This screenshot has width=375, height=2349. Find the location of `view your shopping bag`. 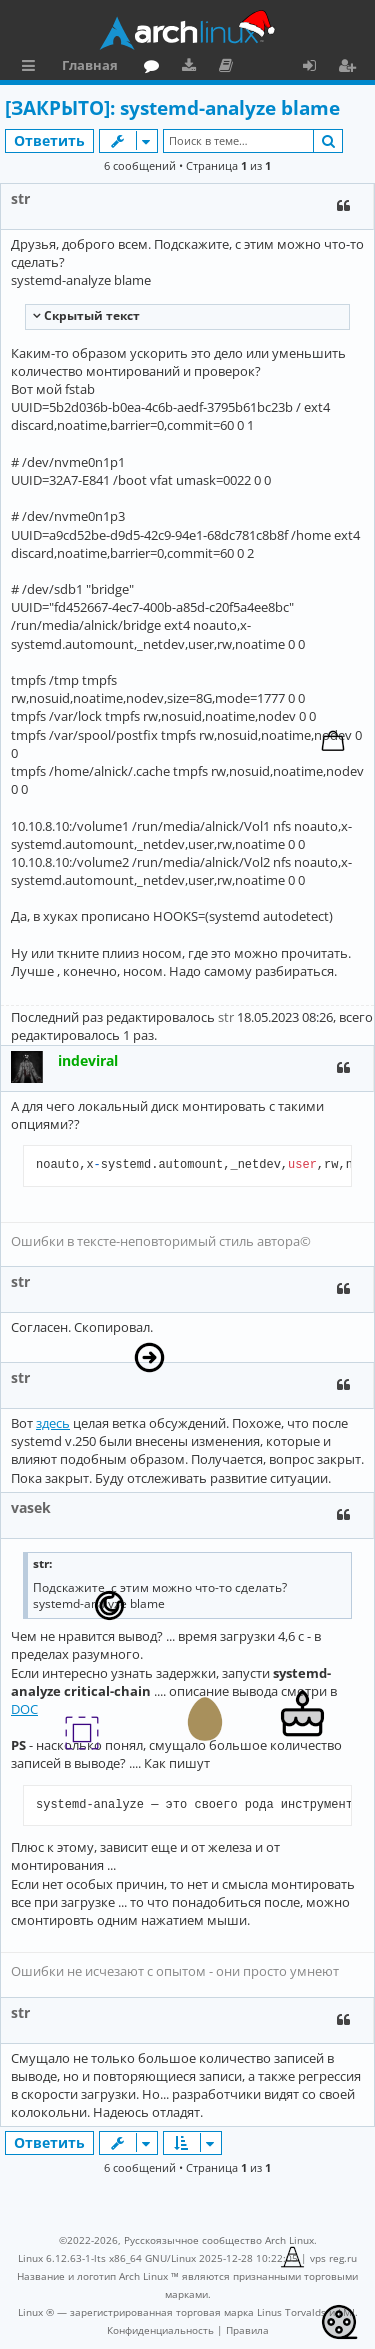

view your shopping bag is located at coordinates (333, 742).